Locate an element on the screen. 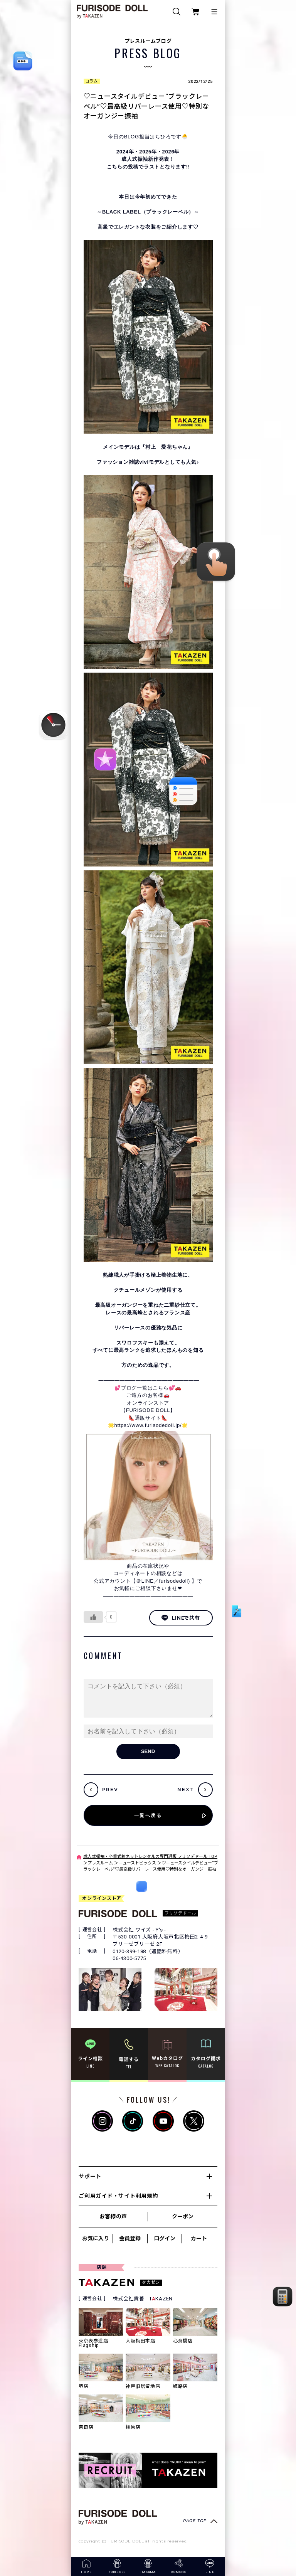 Image resolution: width=296 pixels, height=2576 pixels. open the basket notes or list-taking app is located at coordinates (183, 791).